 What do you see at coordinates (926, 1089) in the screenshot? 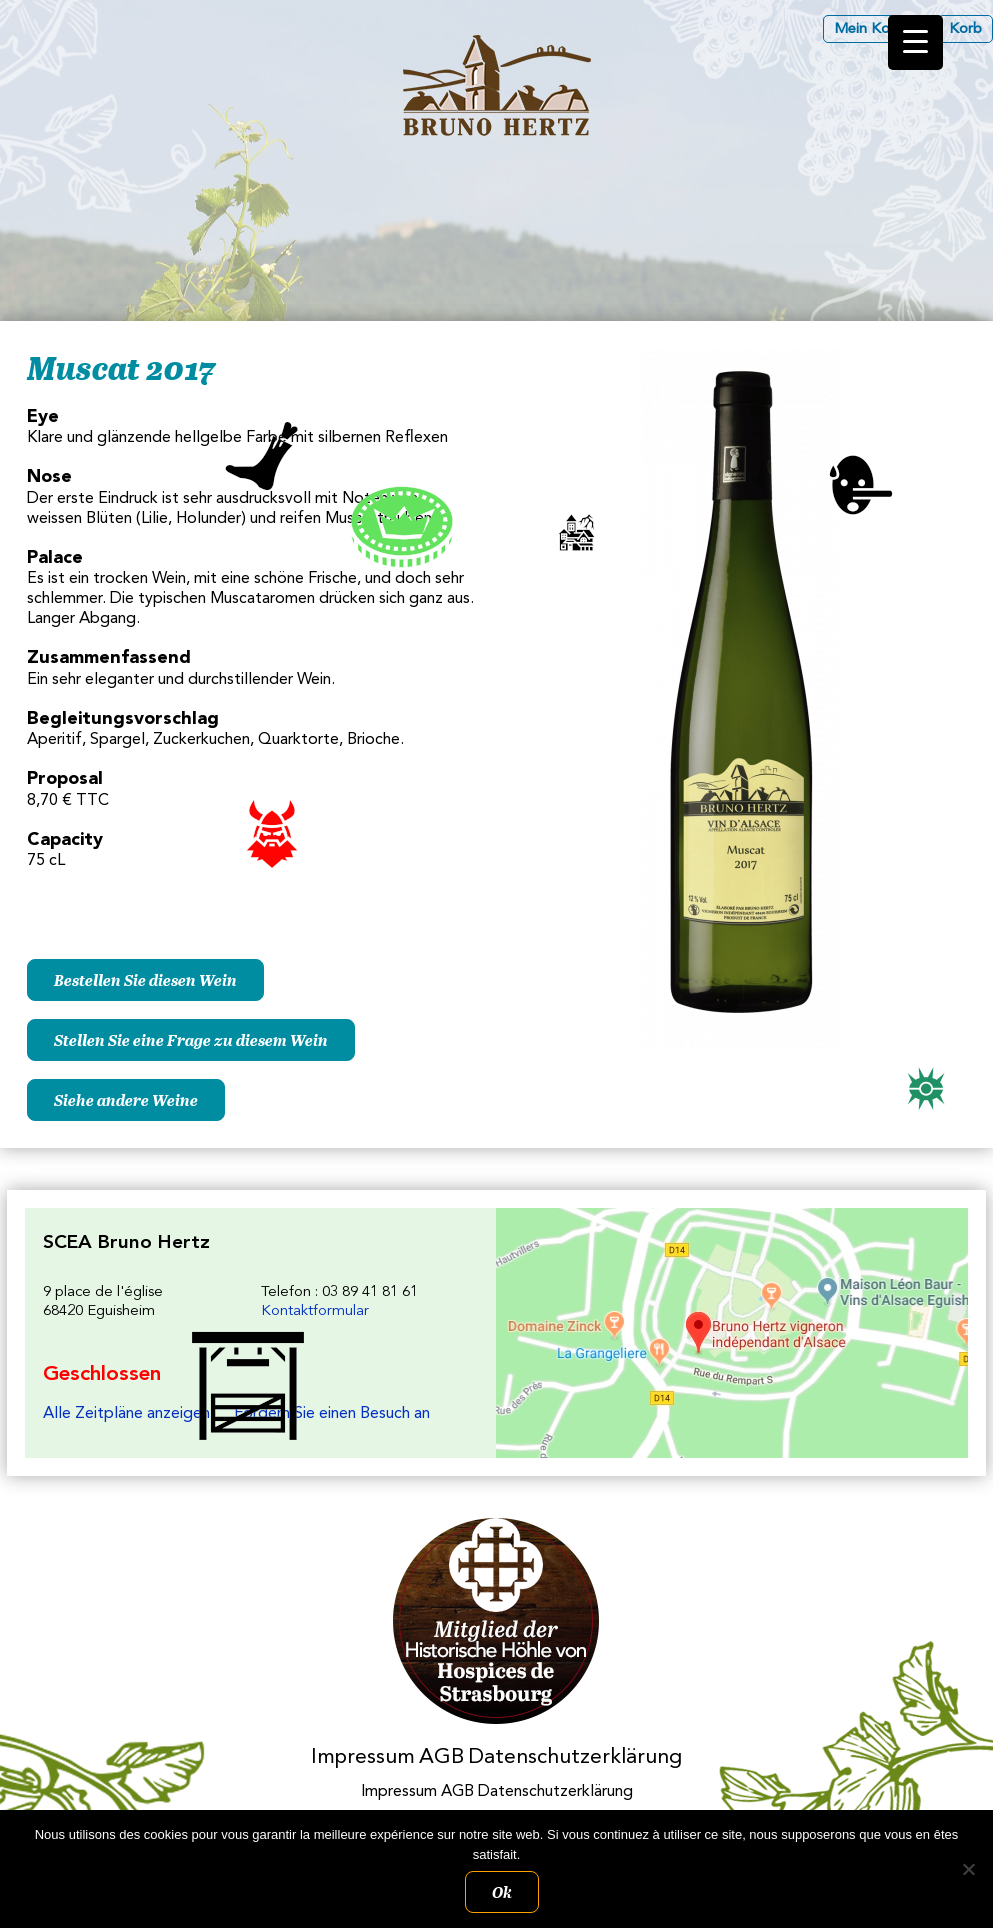
I see `select spiked shell item or armor in game inventory` at bounding box center [926, 1089].